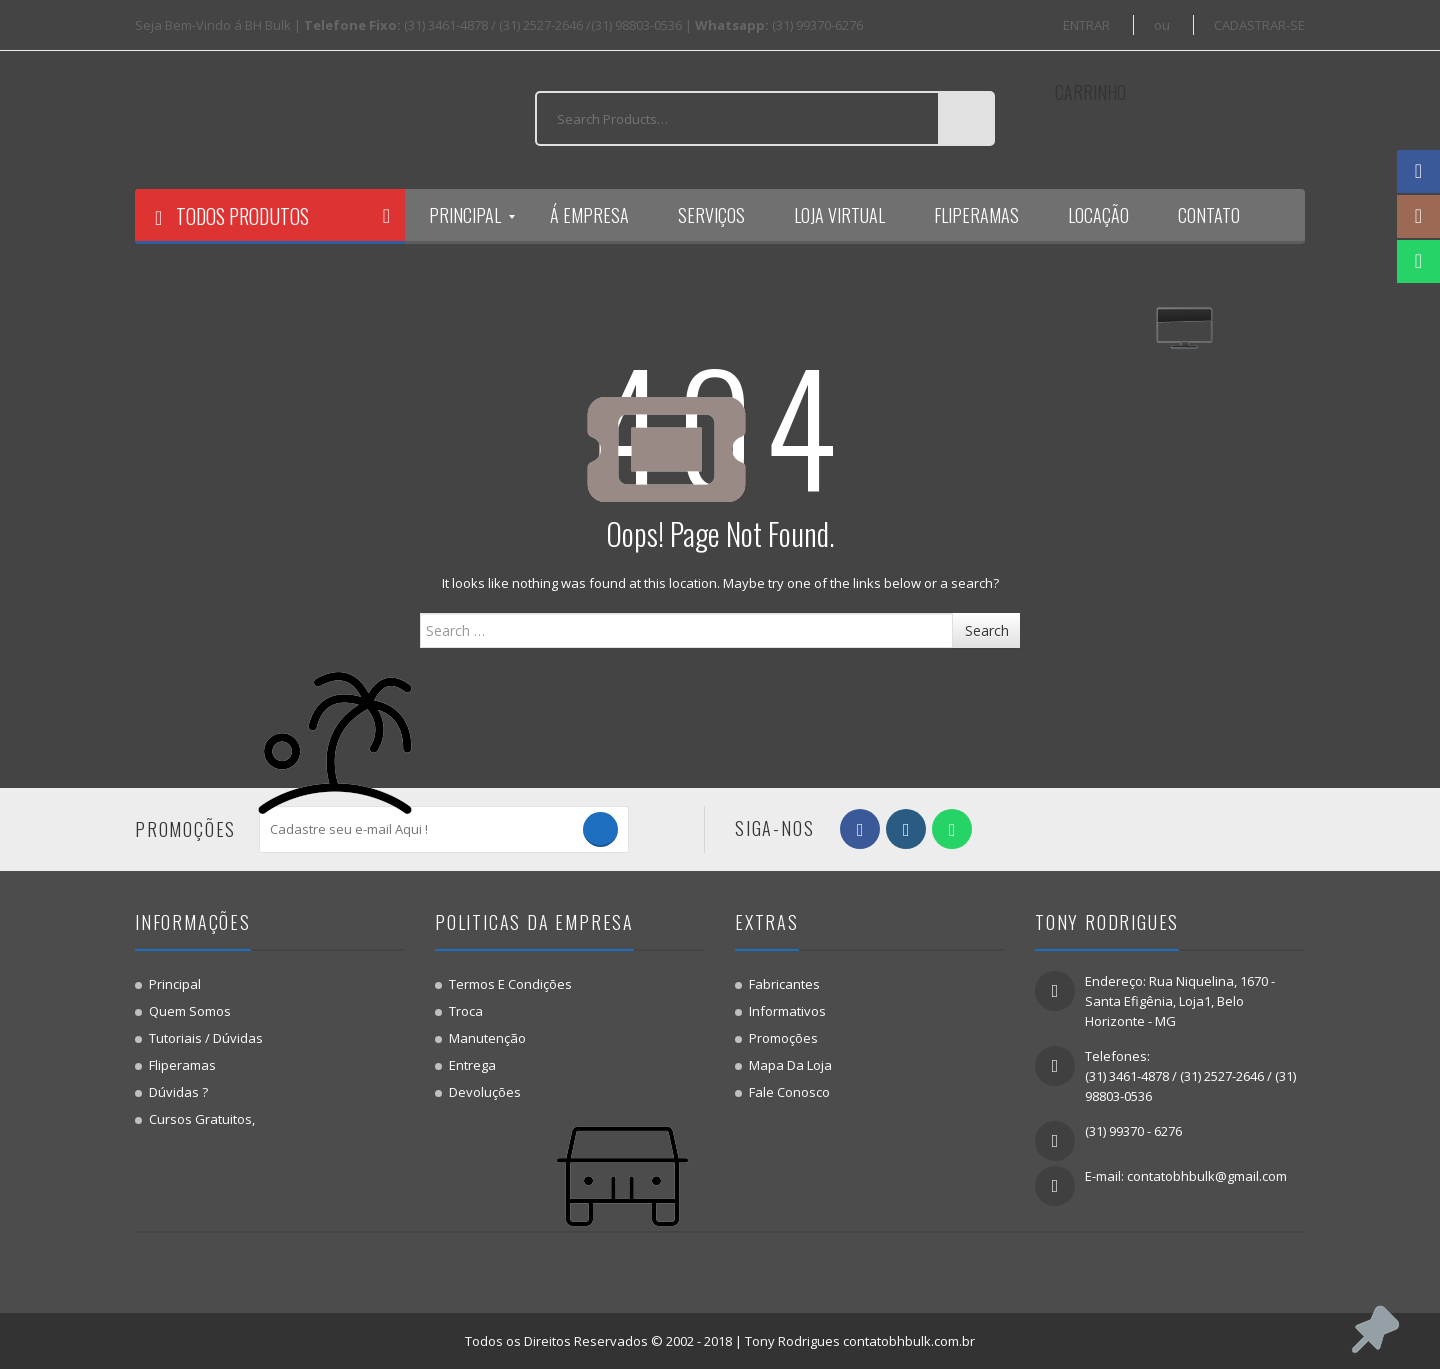 The height and width of the screenshot is (1369, 1440). Describe the element at coordinates (666, 449) in the screenshot. I see `view your tickets or passes` at that location.